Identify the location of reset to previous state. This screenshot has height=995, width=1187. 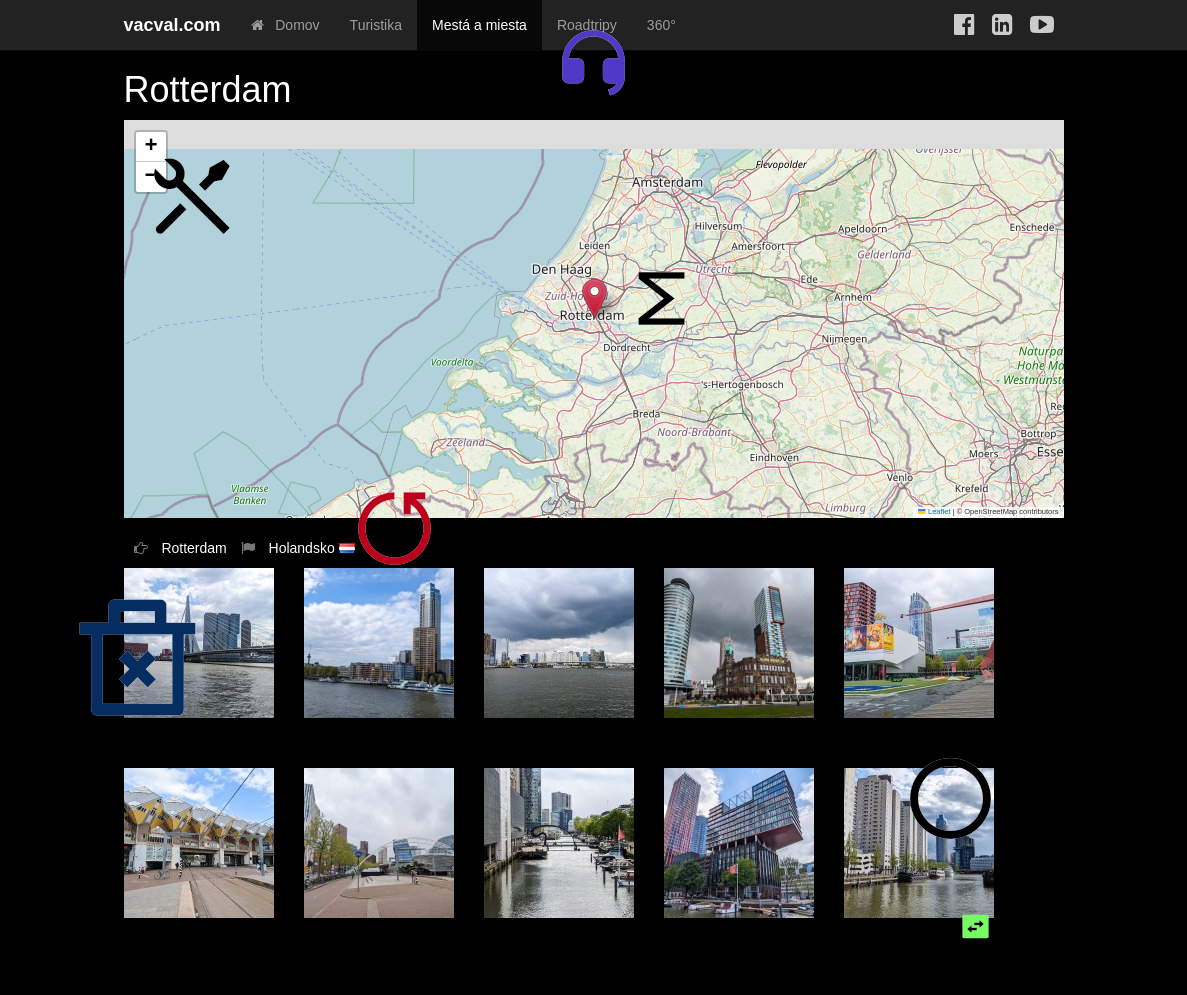
(394, 528).